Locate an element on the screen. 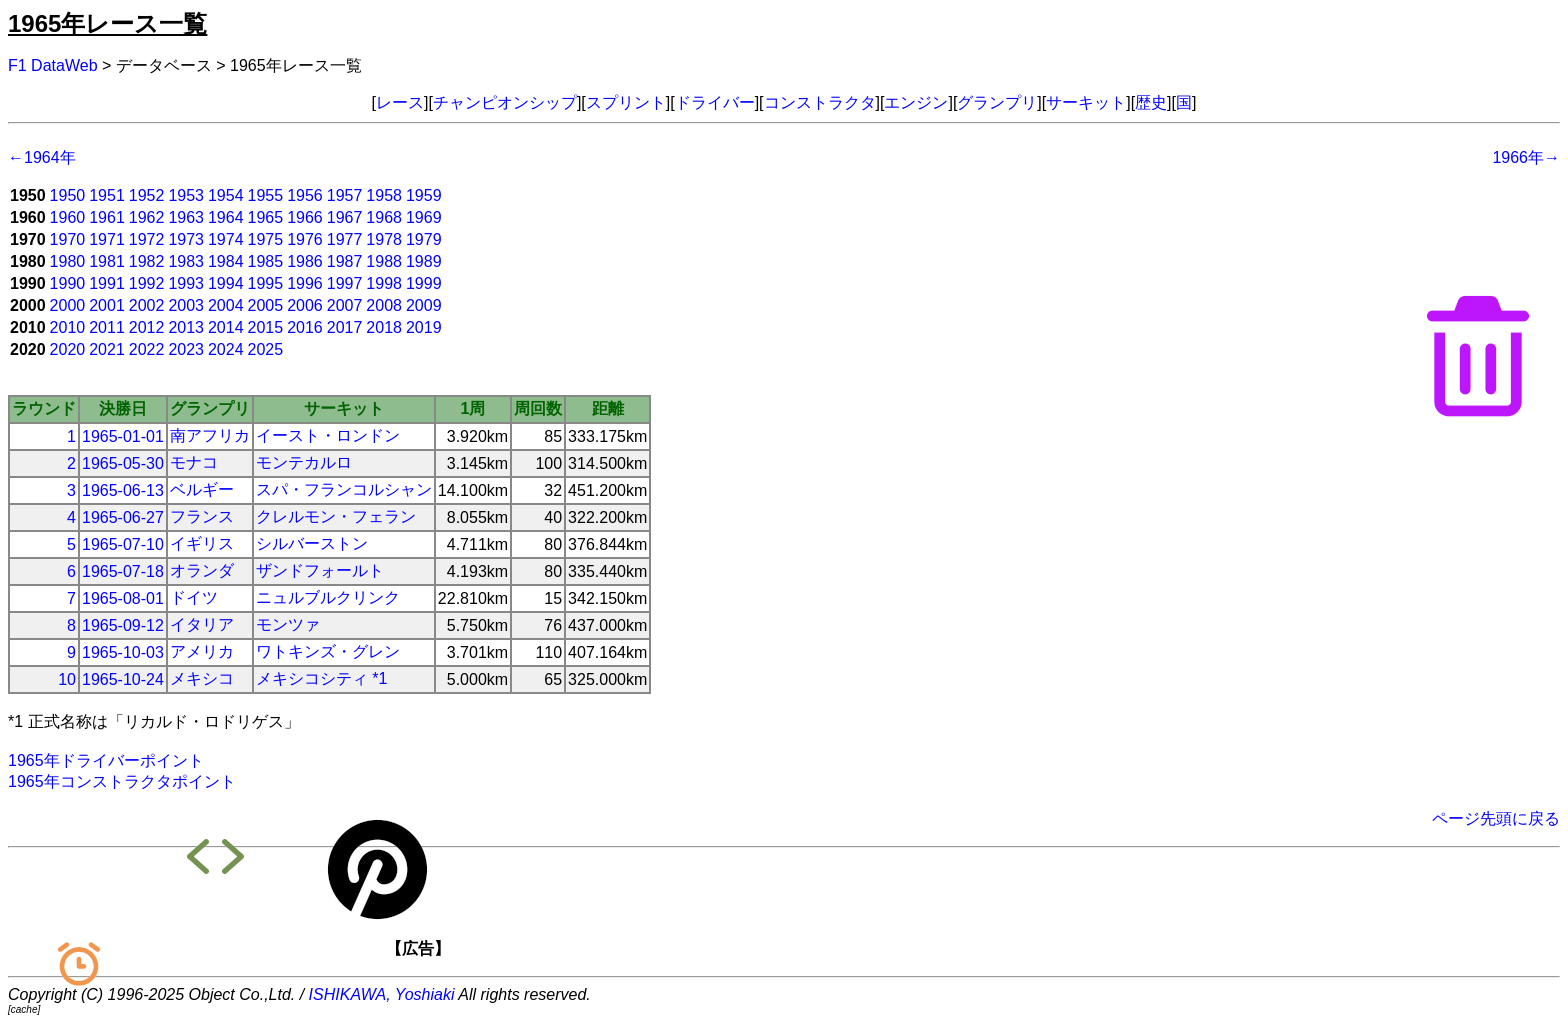  delete selected item is located at coordinates (1478, 358).